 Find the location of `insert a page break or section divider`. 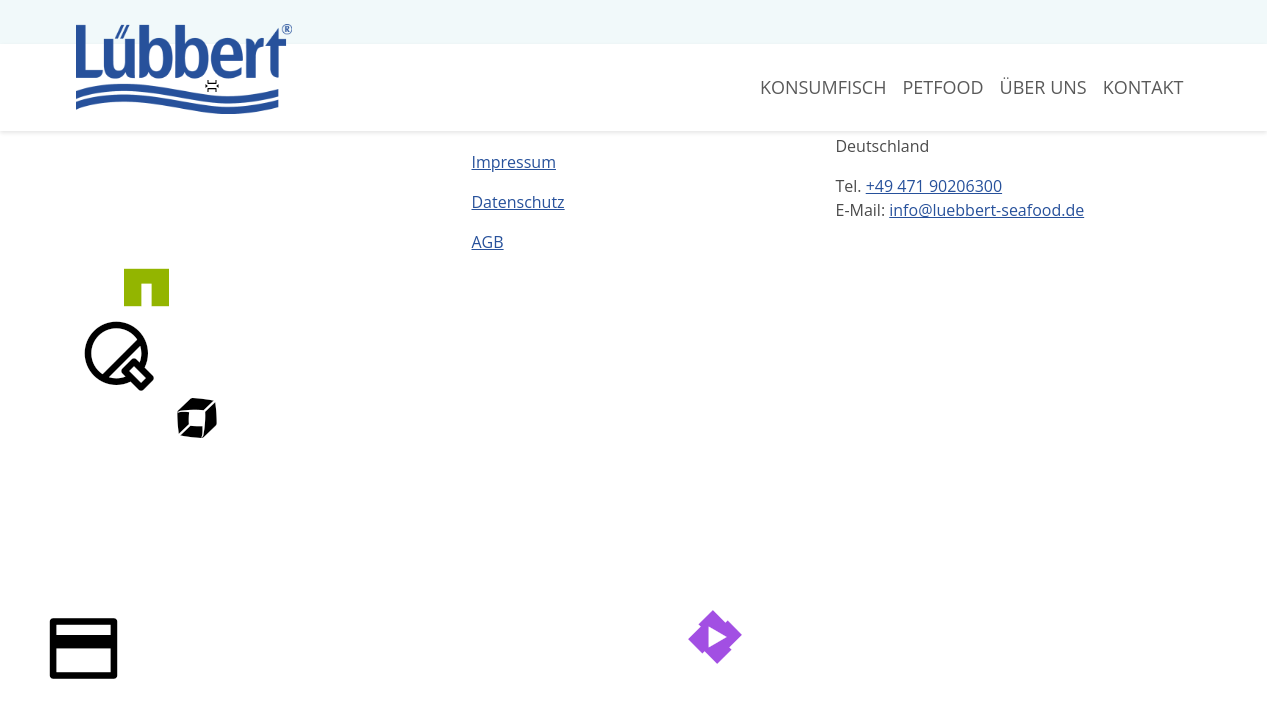

insert a page break or section divider is located at coordinates (212, 86).